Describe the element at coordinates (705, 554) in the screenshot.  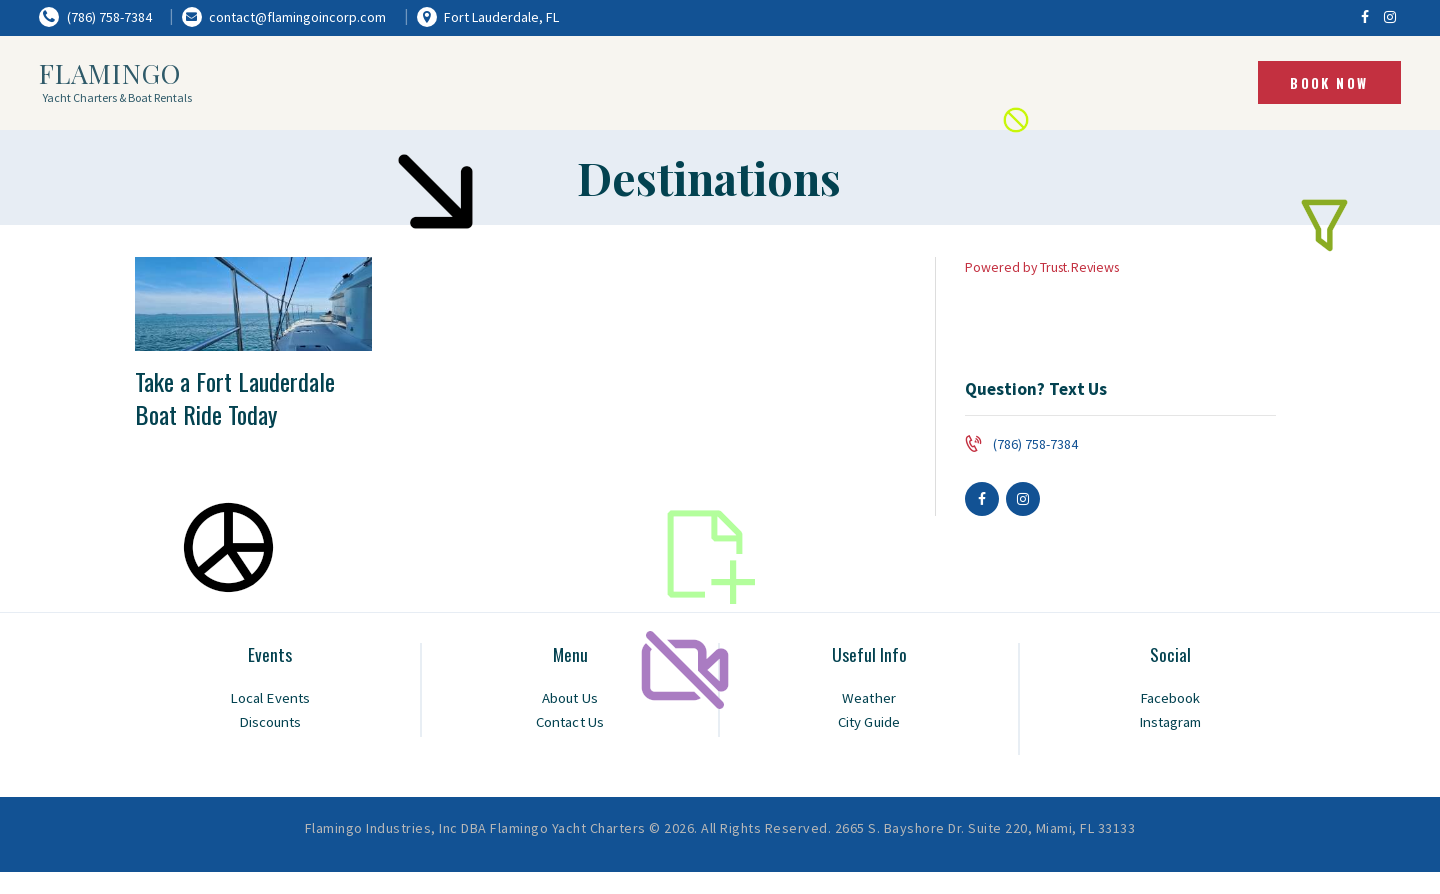
I see `create a new file` at that location.